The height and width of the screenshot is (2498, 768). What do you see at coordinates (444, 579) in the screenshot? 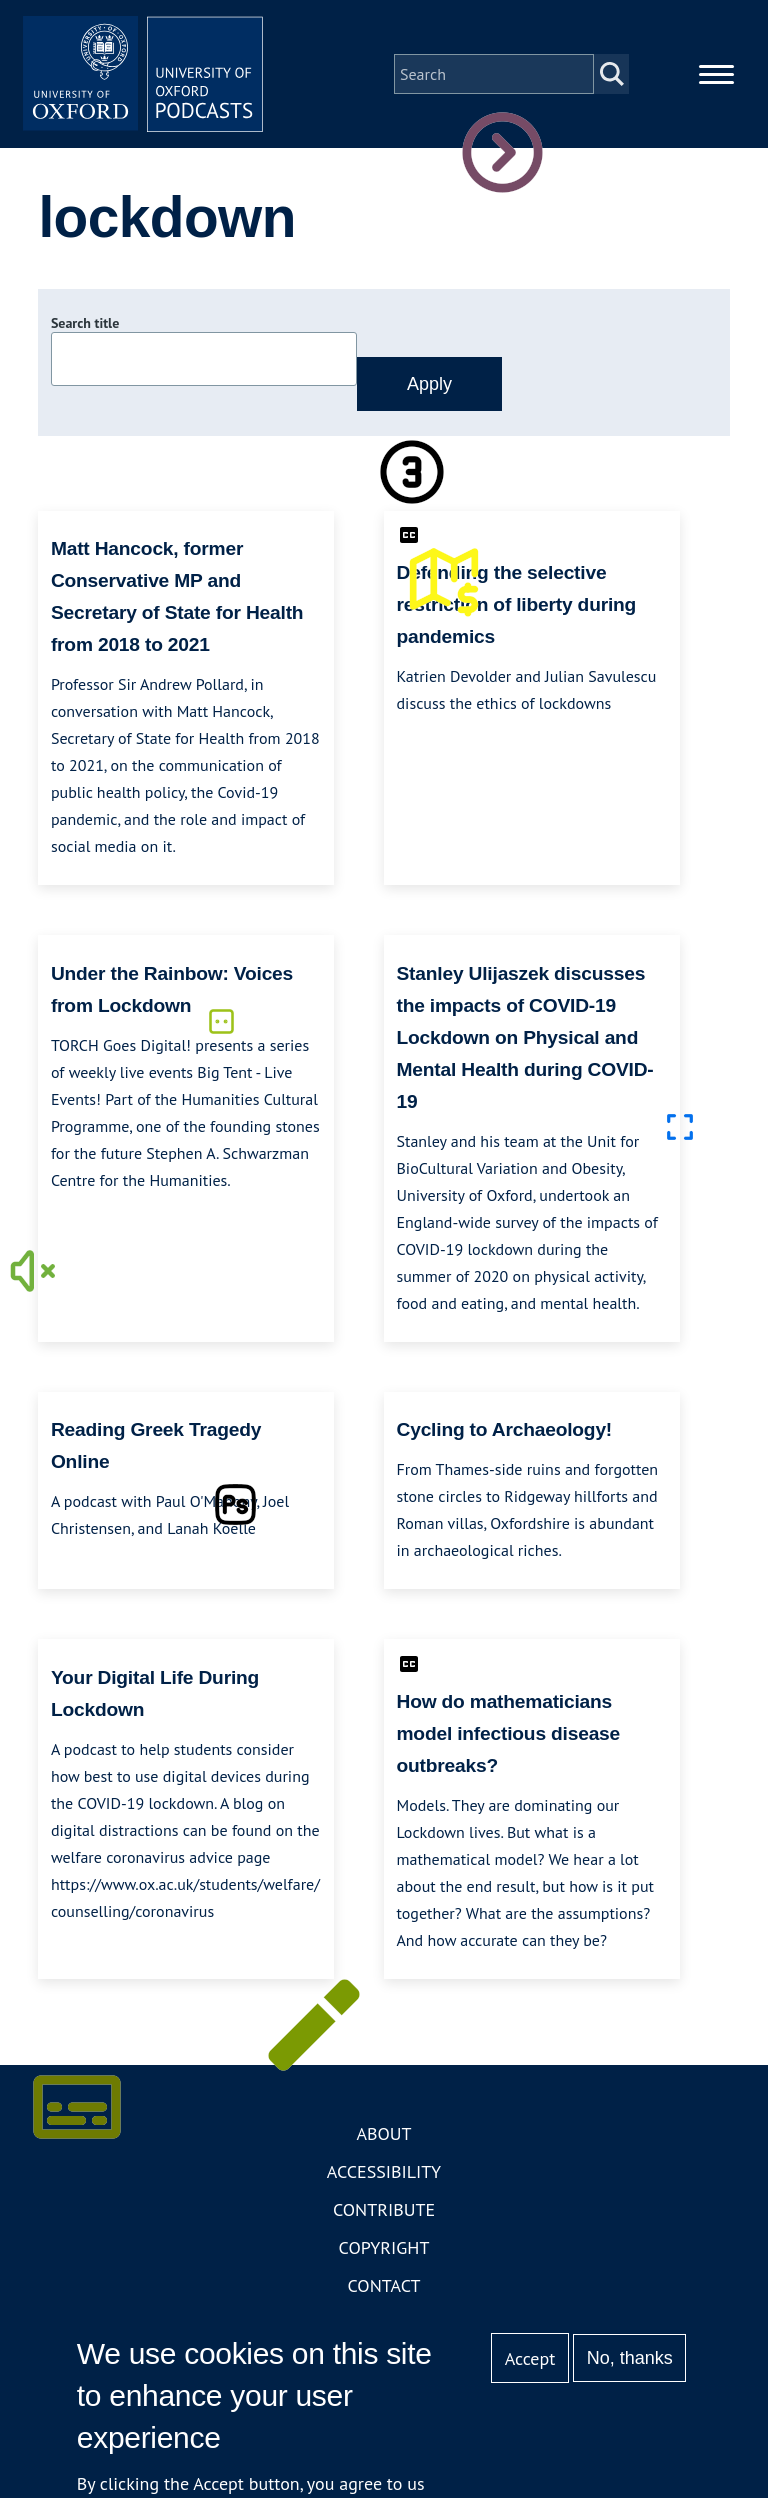
I see `view location-based pricing or costs` at bounding box center [444, 579].